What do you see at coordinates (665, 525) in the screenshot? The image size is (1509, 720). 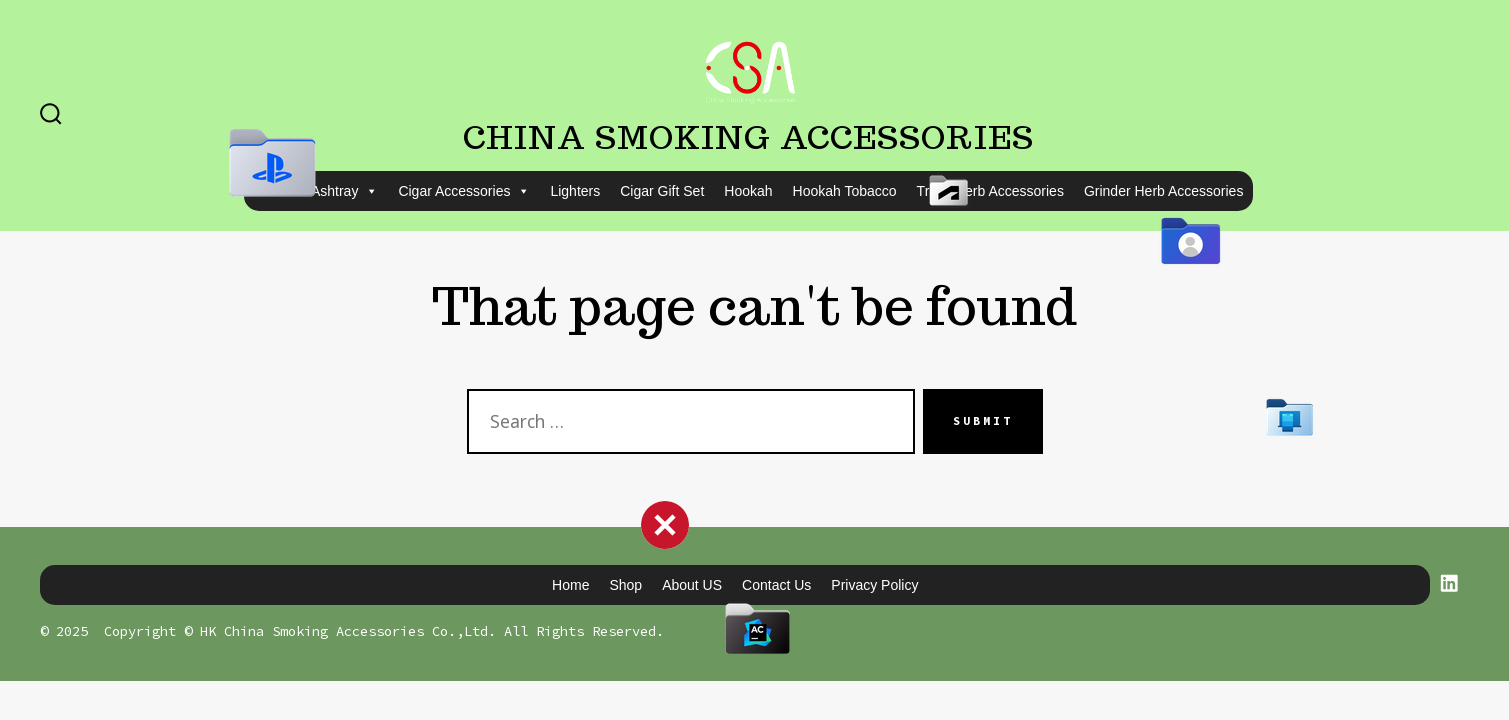 I see `close the current window or dialog` at bounding box center [665, 525].